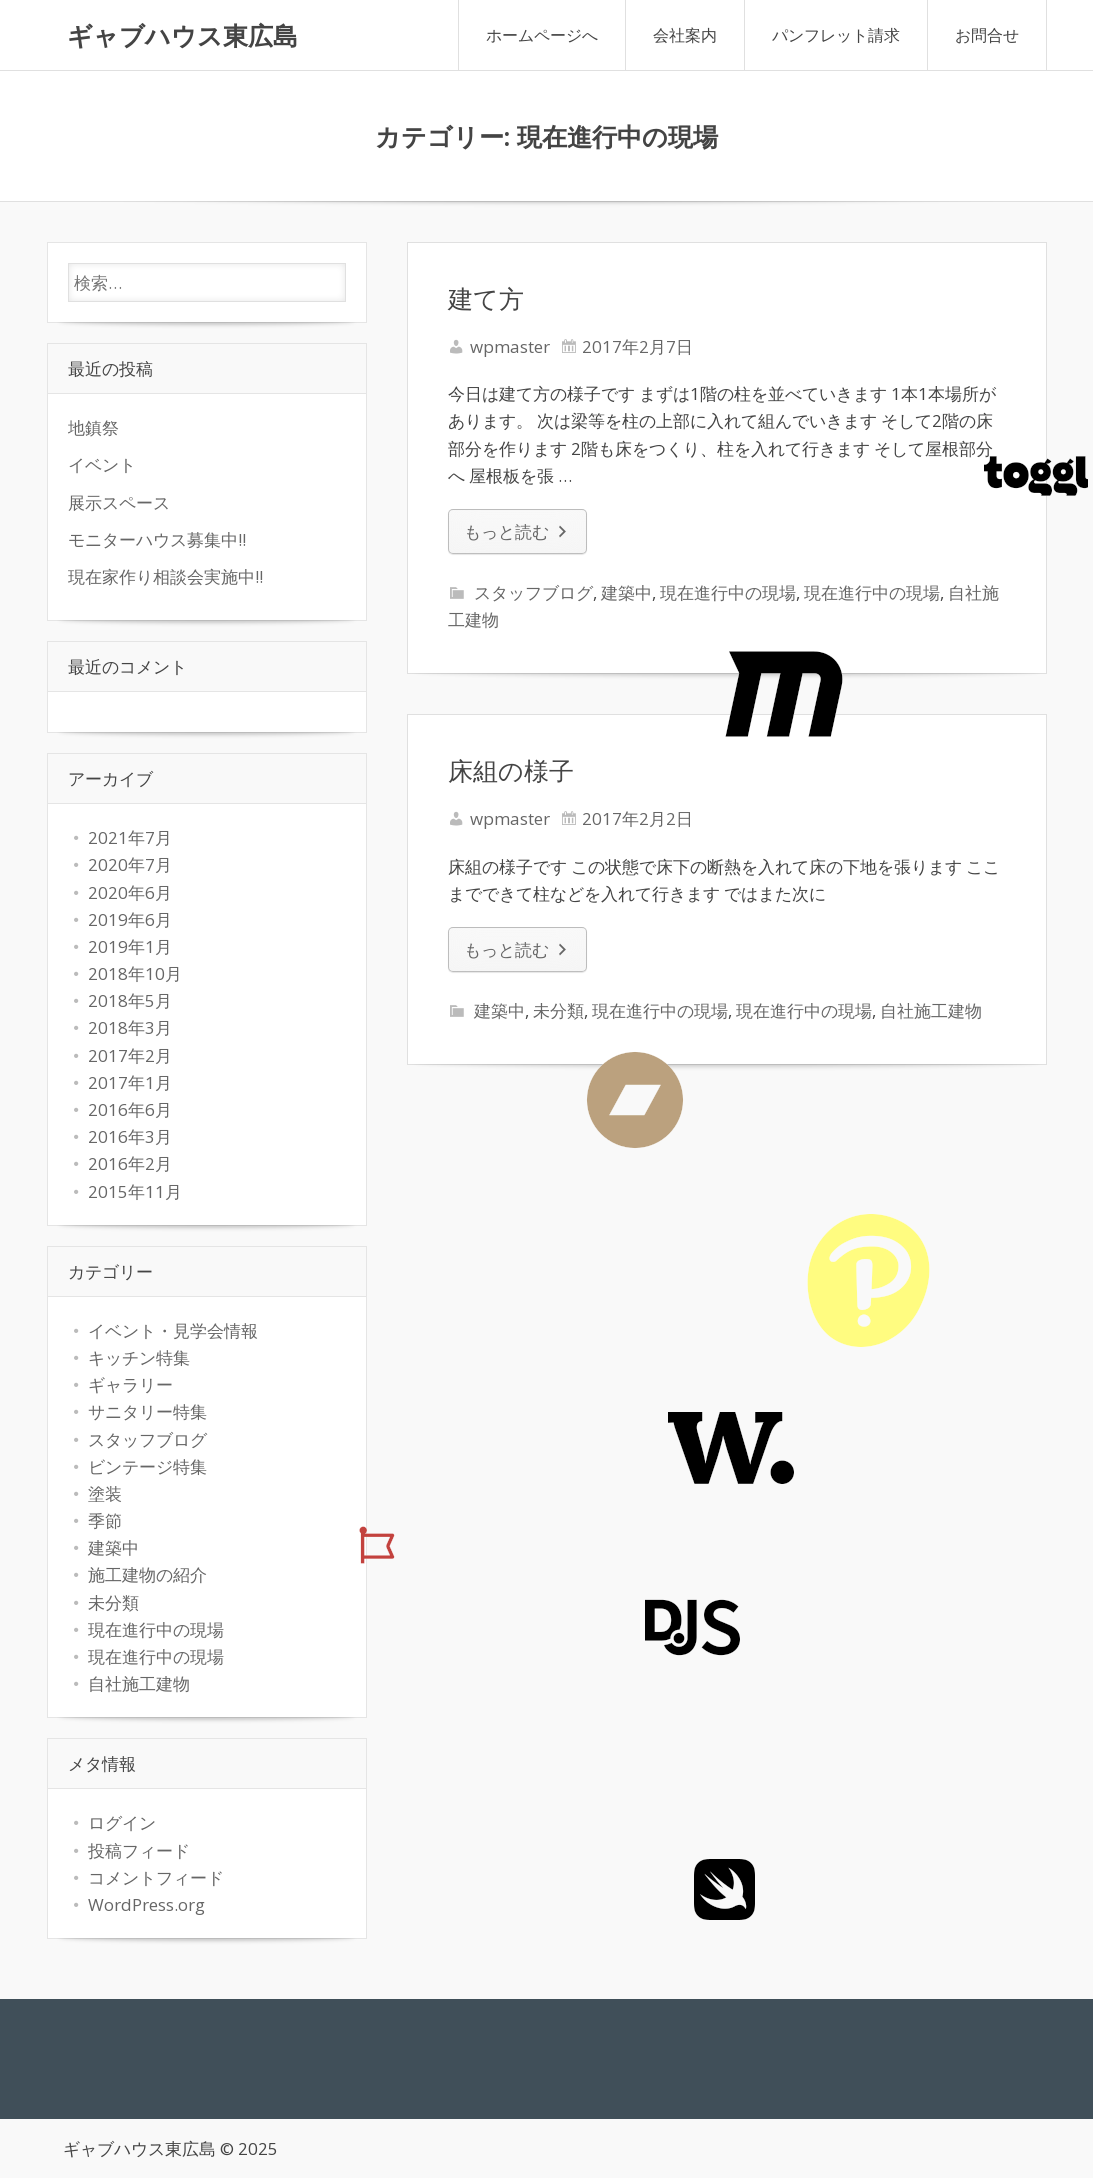 The height and width of the screenshot is (2178, 1093). What do you see at coordinates (692, 1627) in the screenshot?
I see `discord.js library or project branding` at bounding box center [692, 1627].